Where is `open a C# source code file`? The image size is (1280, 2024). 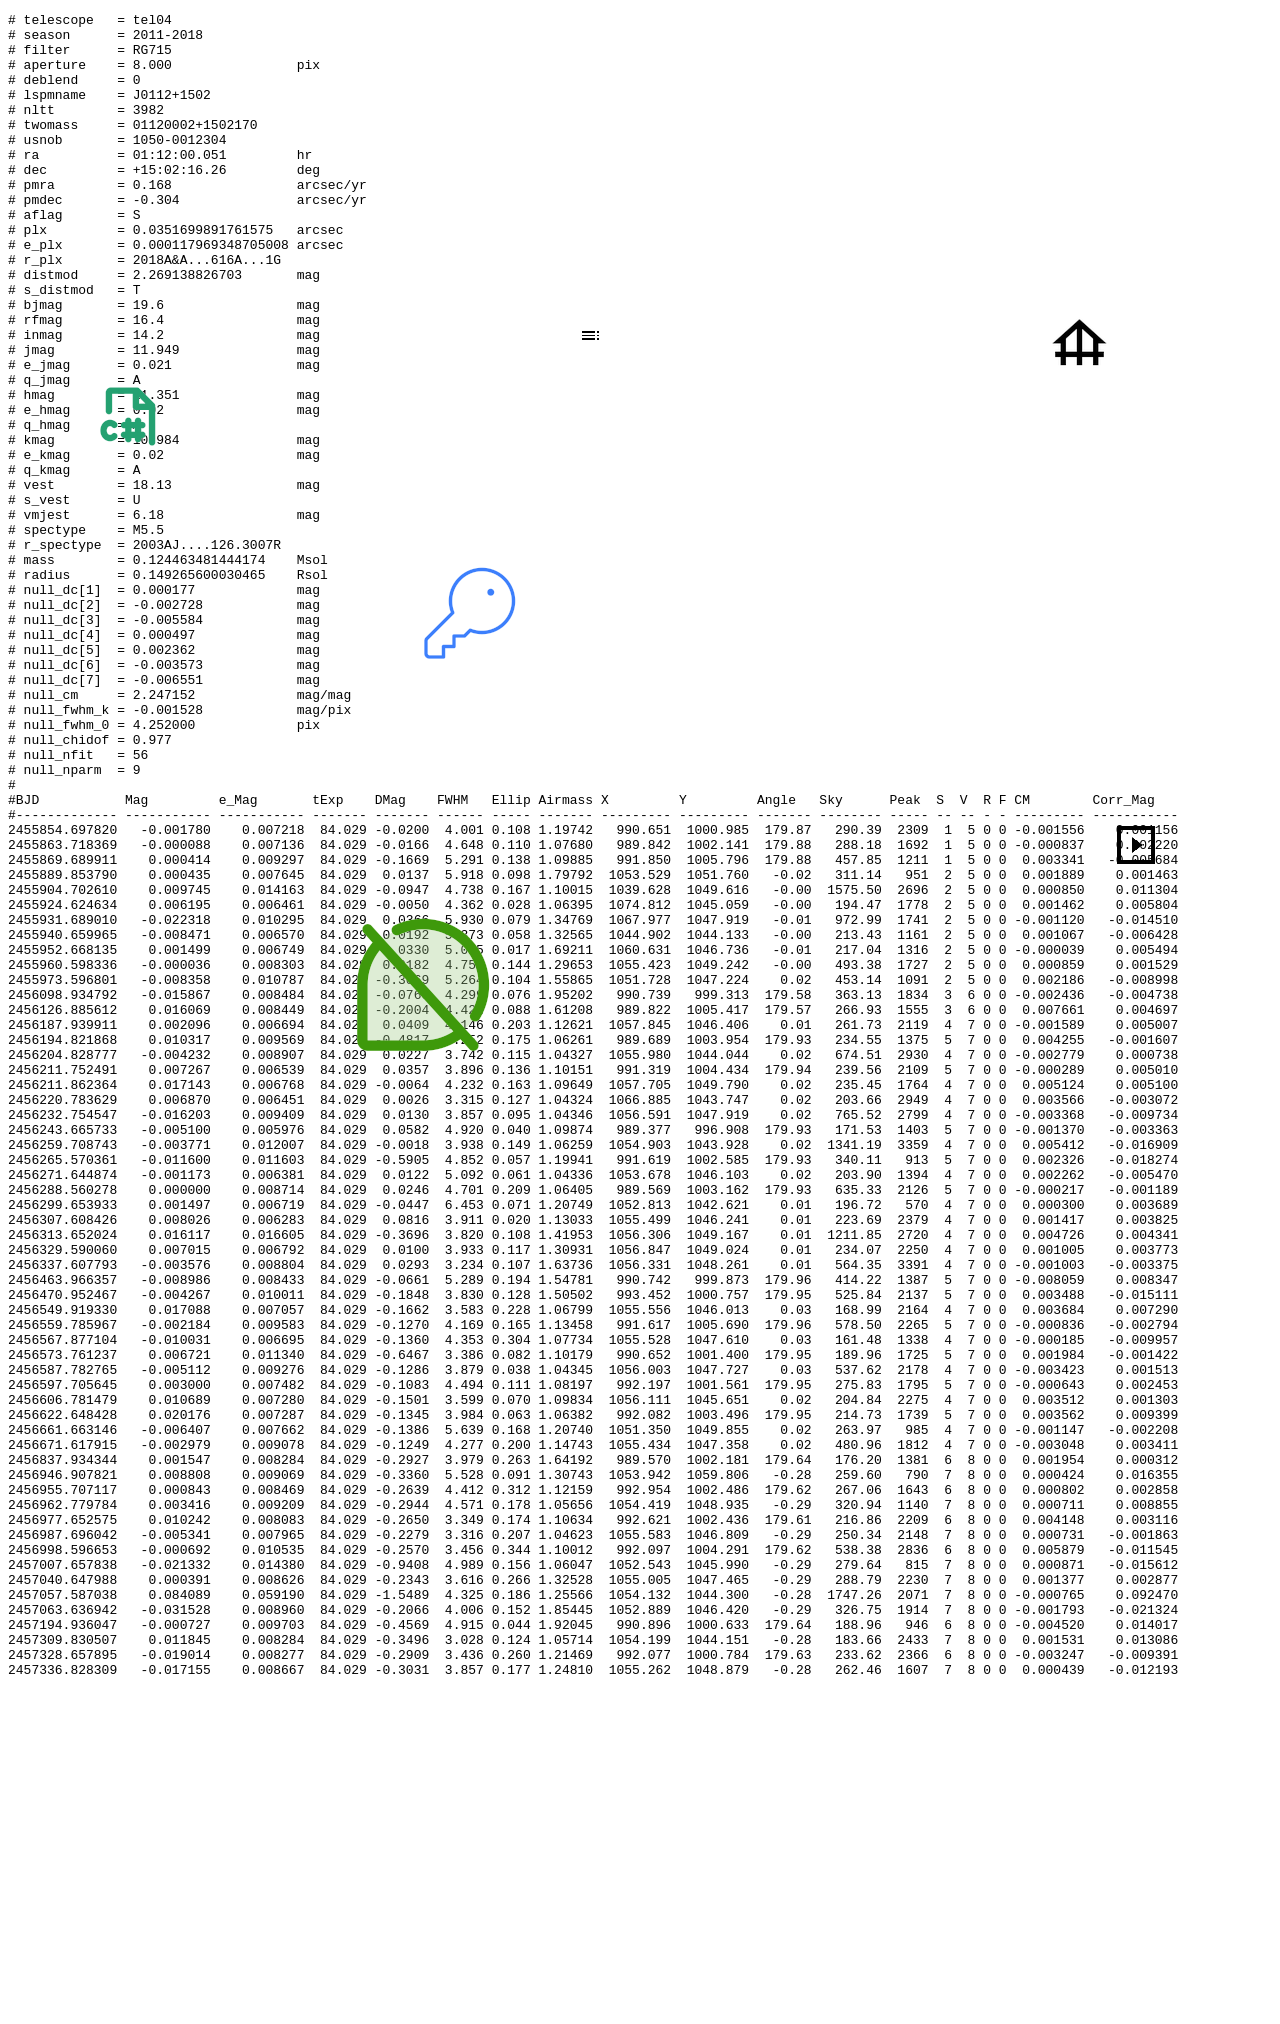
open a C# source code file is located at coordinates (130, 416).